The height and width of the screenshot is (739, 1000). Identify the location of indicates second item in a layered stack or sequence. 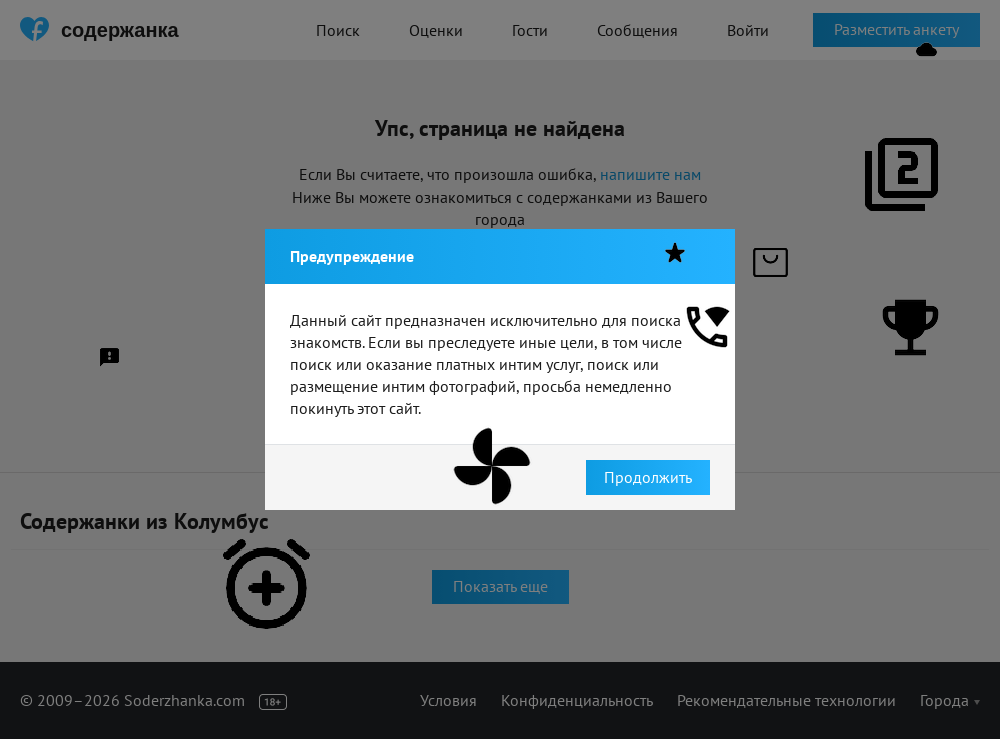
(901, 174).